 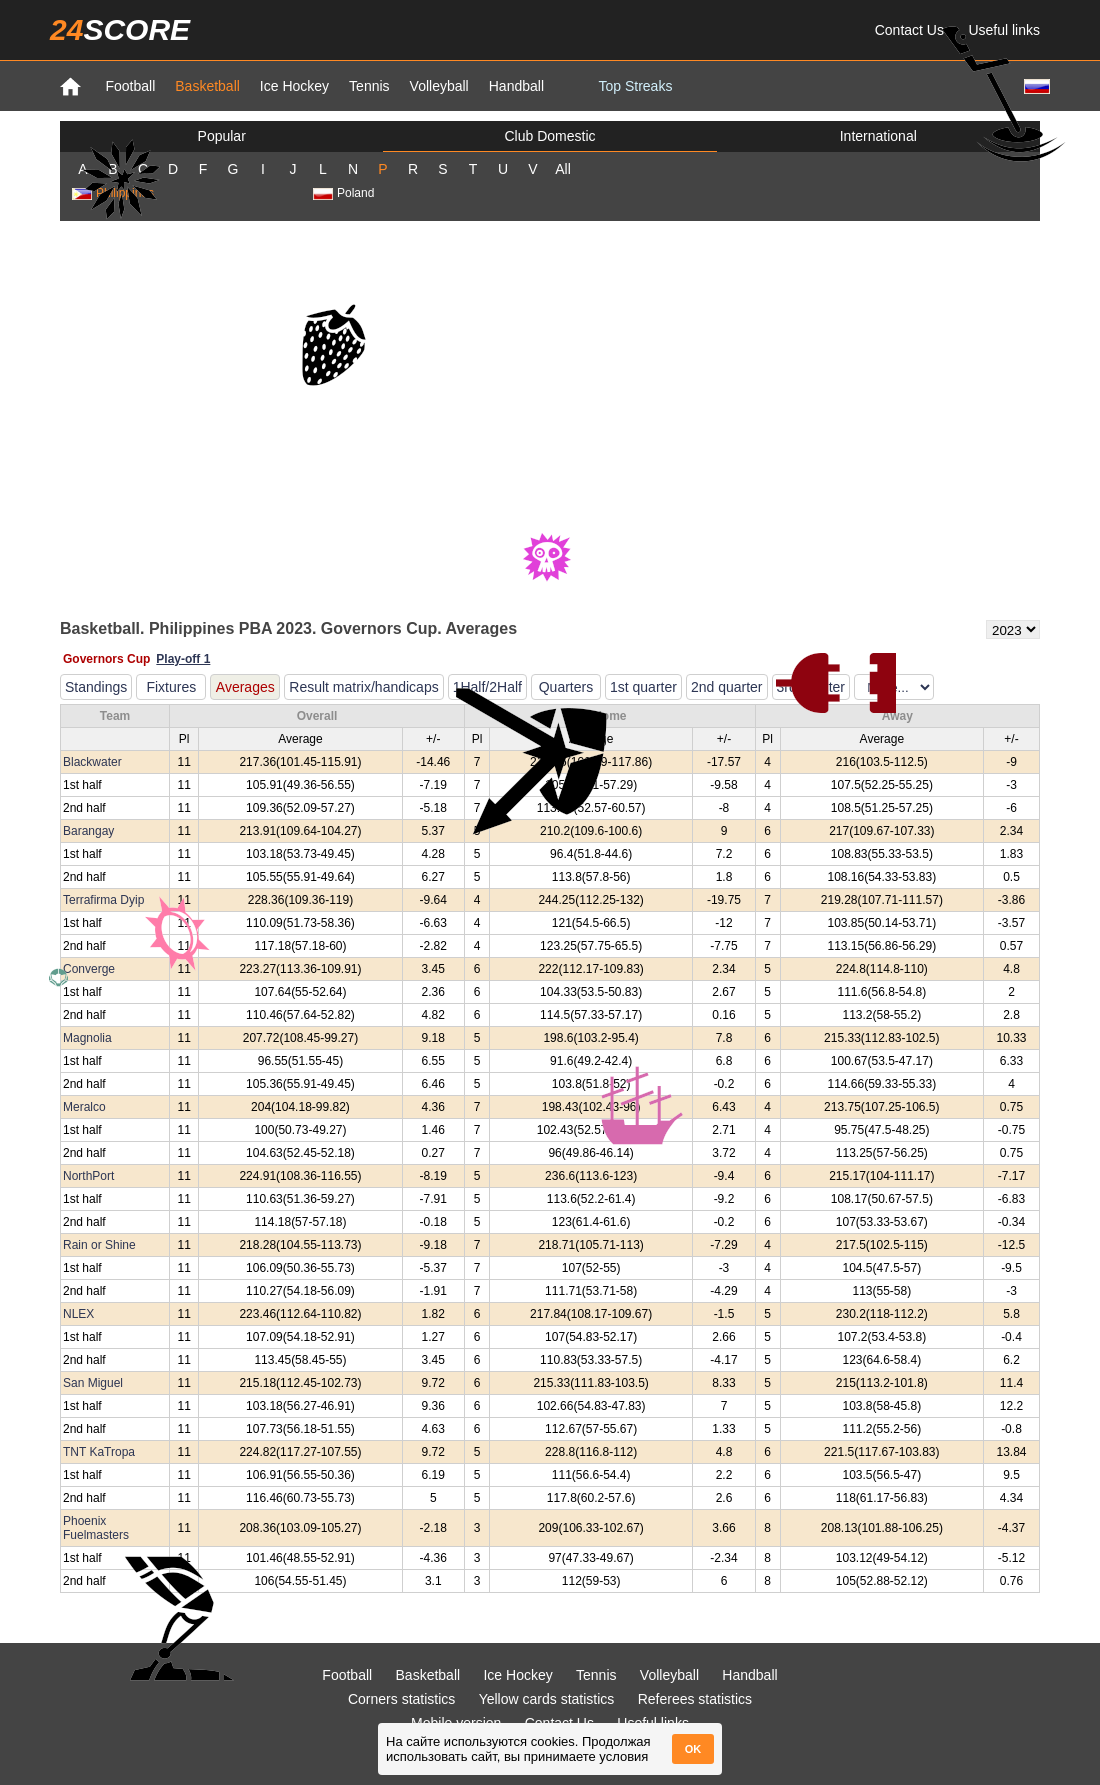 What do you see at coordinates (334, 345) in the screenshot?
I see `select strawberry flavor or ingredient` at bounding box center [334, 345].